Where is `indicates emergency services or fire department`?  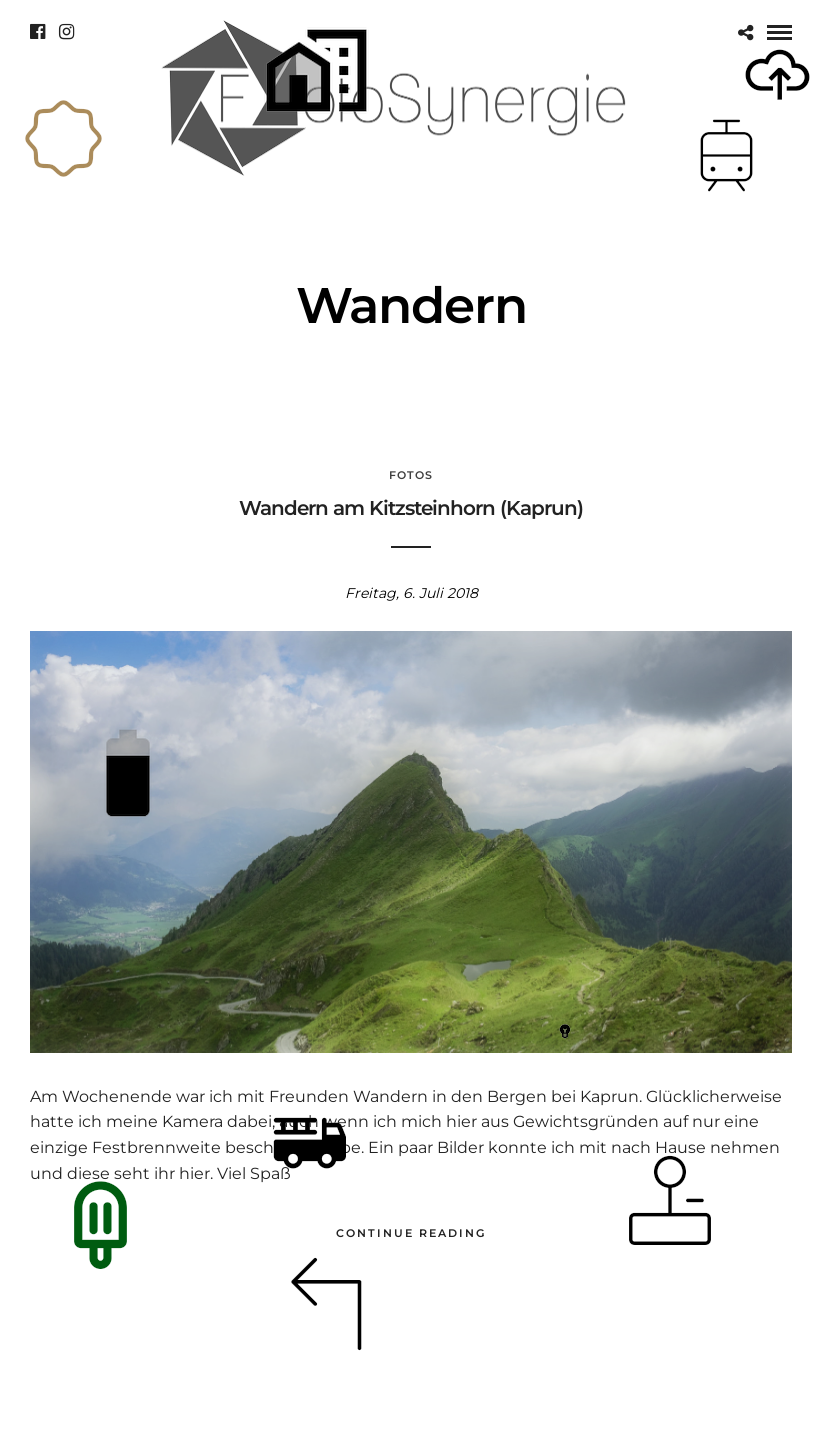
indicates emergency services or fire department is located at coordinates (307, 1139).